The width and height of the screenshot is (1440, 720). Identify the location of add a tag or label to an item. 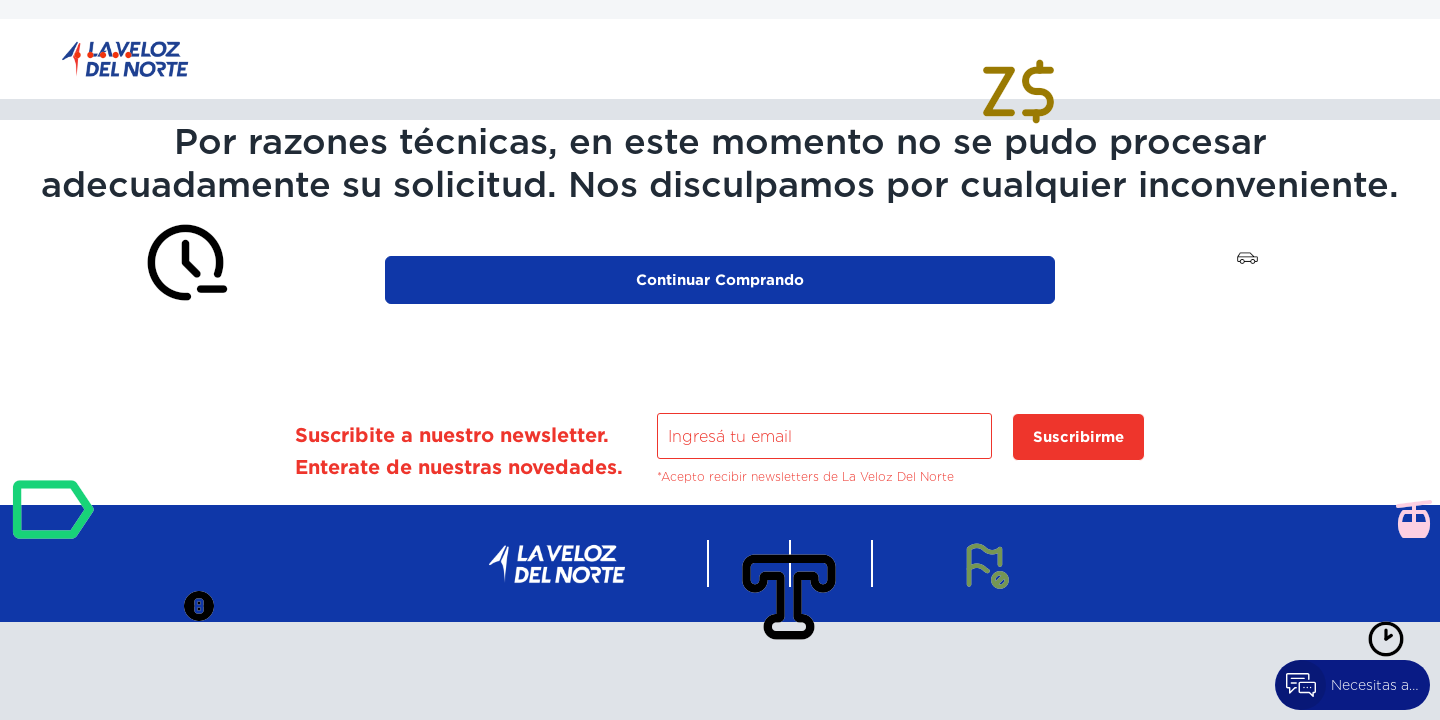
(50, 509).